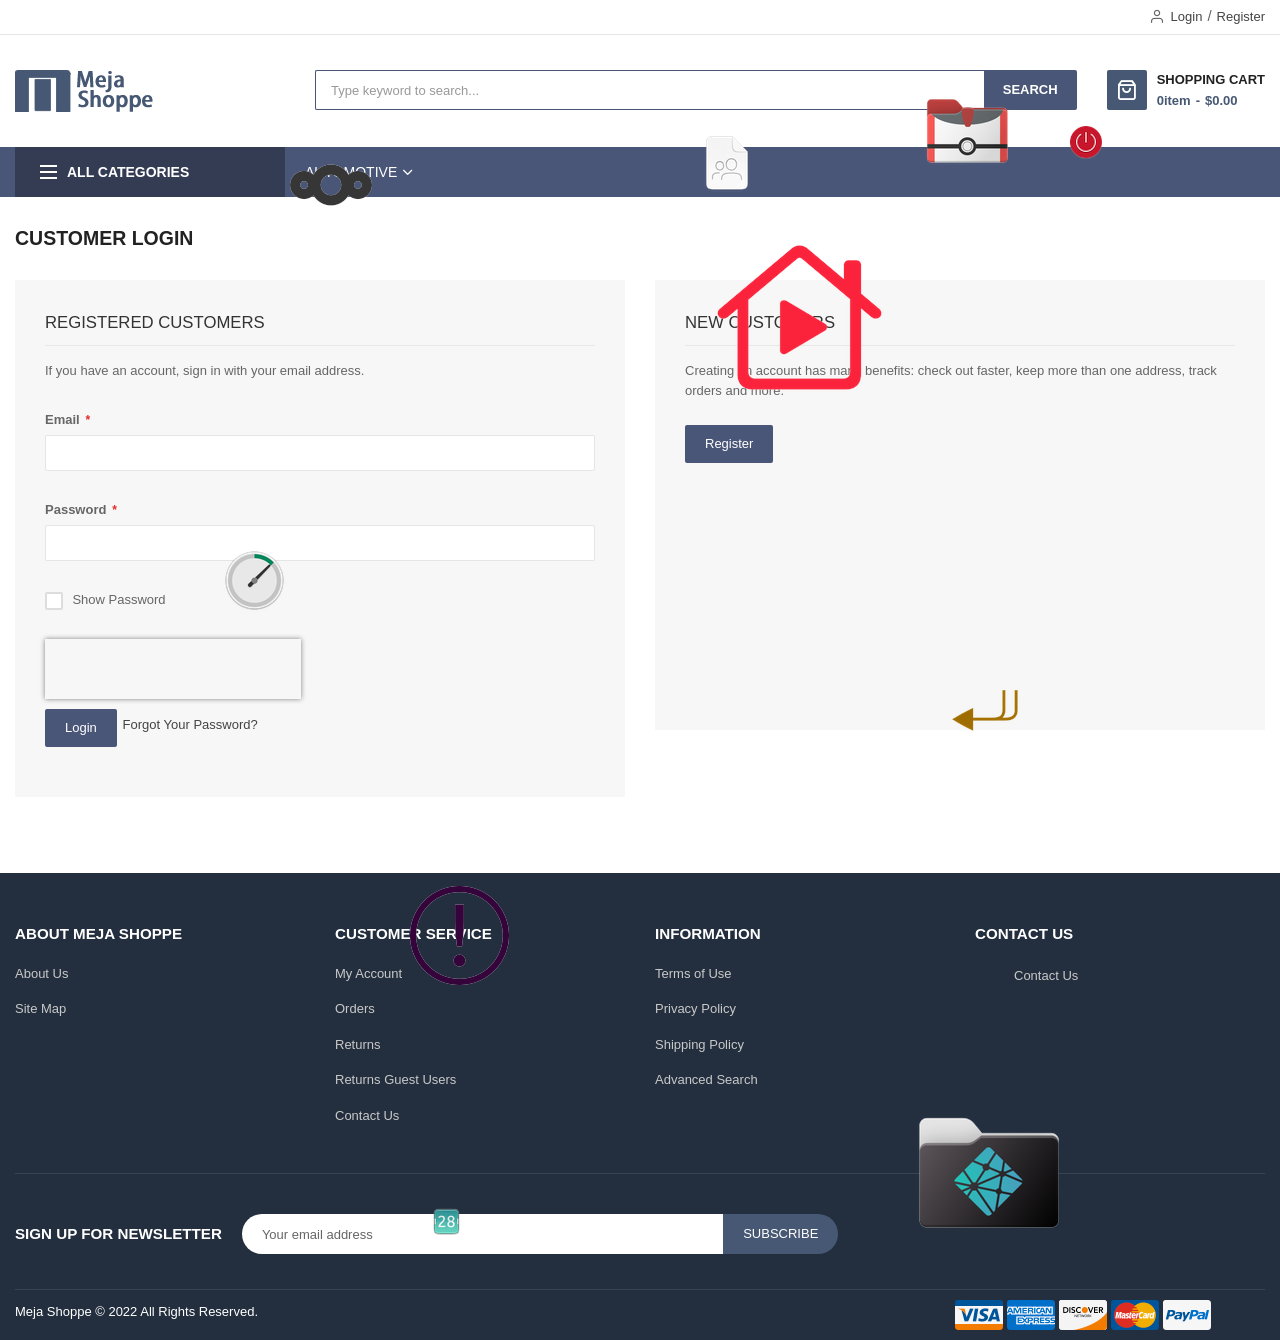 The image size is (1280, 1340). What do you see at coordinates (459, 935) in the screenshot?
I see `indicates an app has encountered an error` at bounding box center [459, 935].